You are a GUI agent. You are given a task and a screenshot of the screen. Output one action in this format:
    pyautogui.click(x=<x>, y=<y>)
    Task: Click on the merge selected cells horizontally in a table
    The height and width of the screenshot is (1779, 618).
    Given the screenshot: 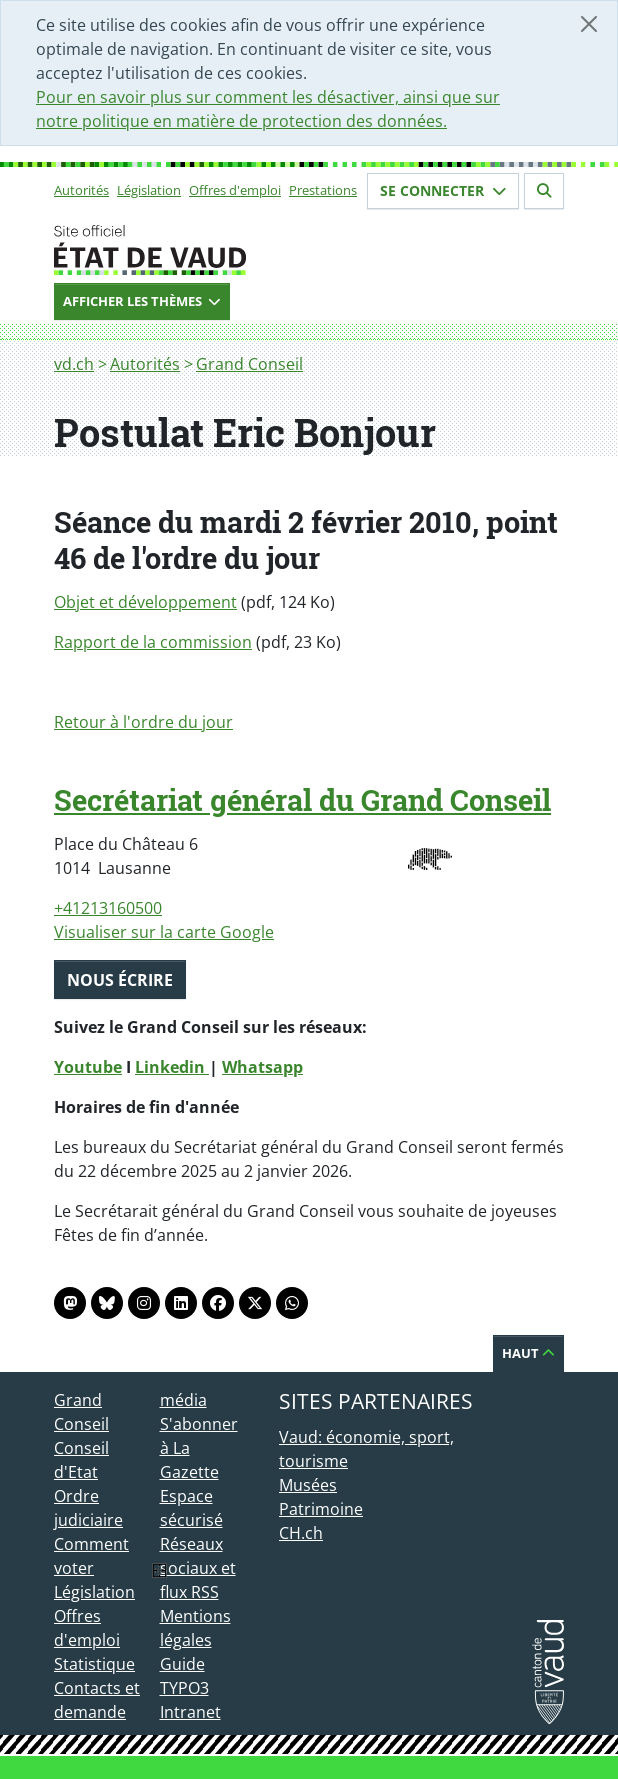 What is the action you would take?
    pyautogui.click(x=159, y=1570)
    